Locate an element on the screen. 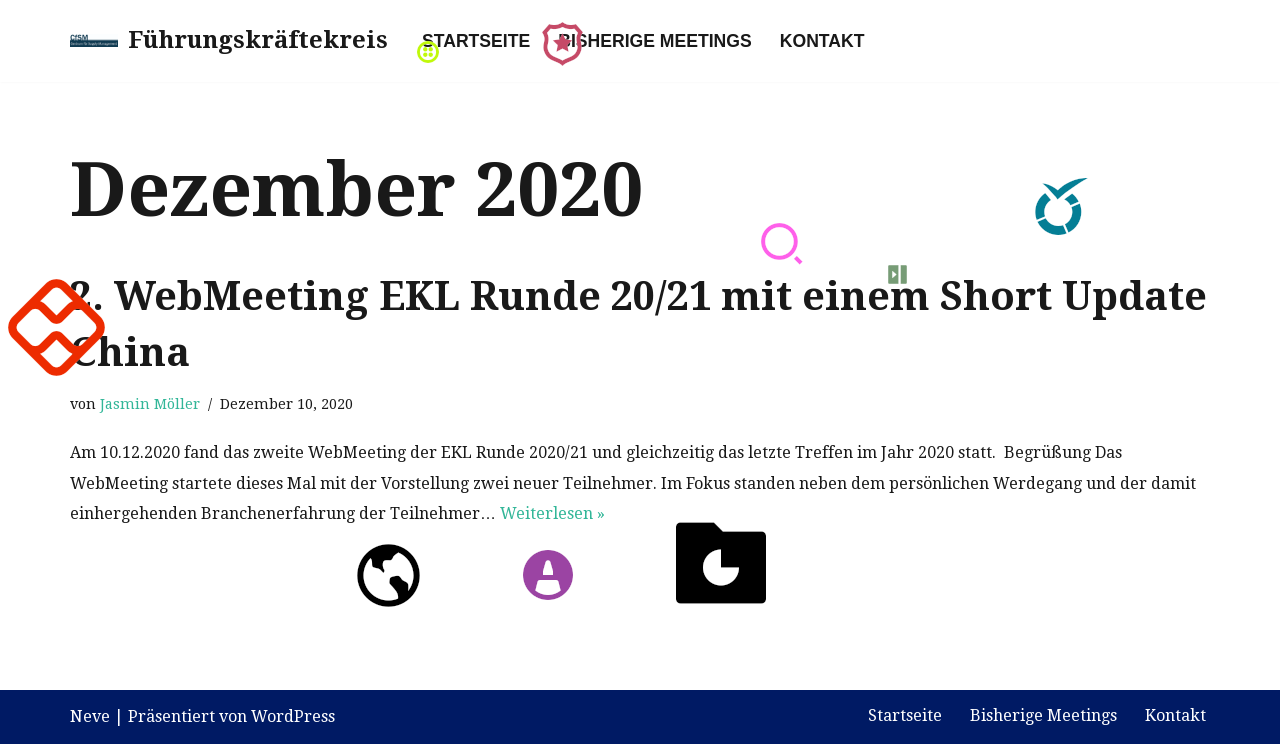  indicates law enforcement or official authority is located at coordinates (562, 43).